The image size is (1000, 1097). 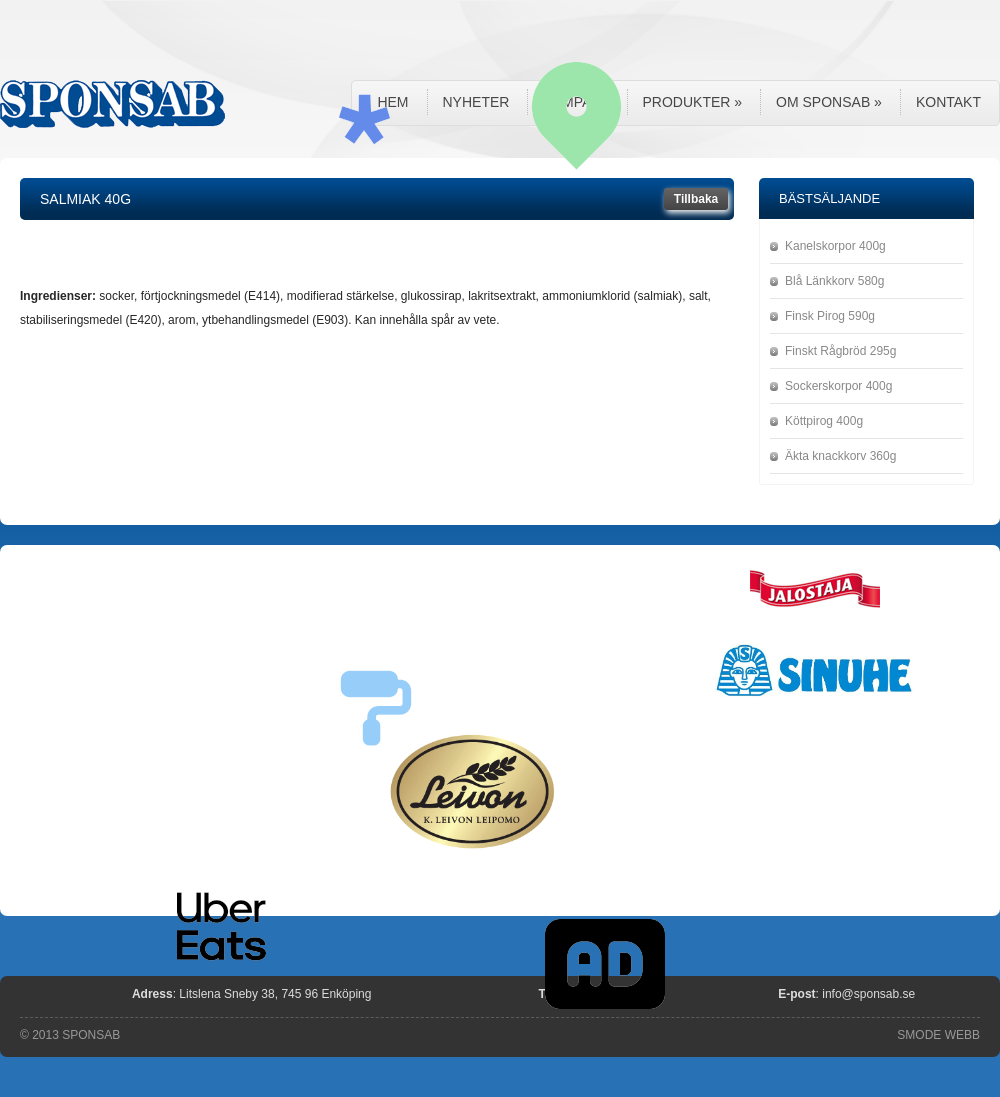 What do you see at coordinates (221, 926) in the screenshot?
I see `open the Uber Eats app` at bounding box center [221, 926].